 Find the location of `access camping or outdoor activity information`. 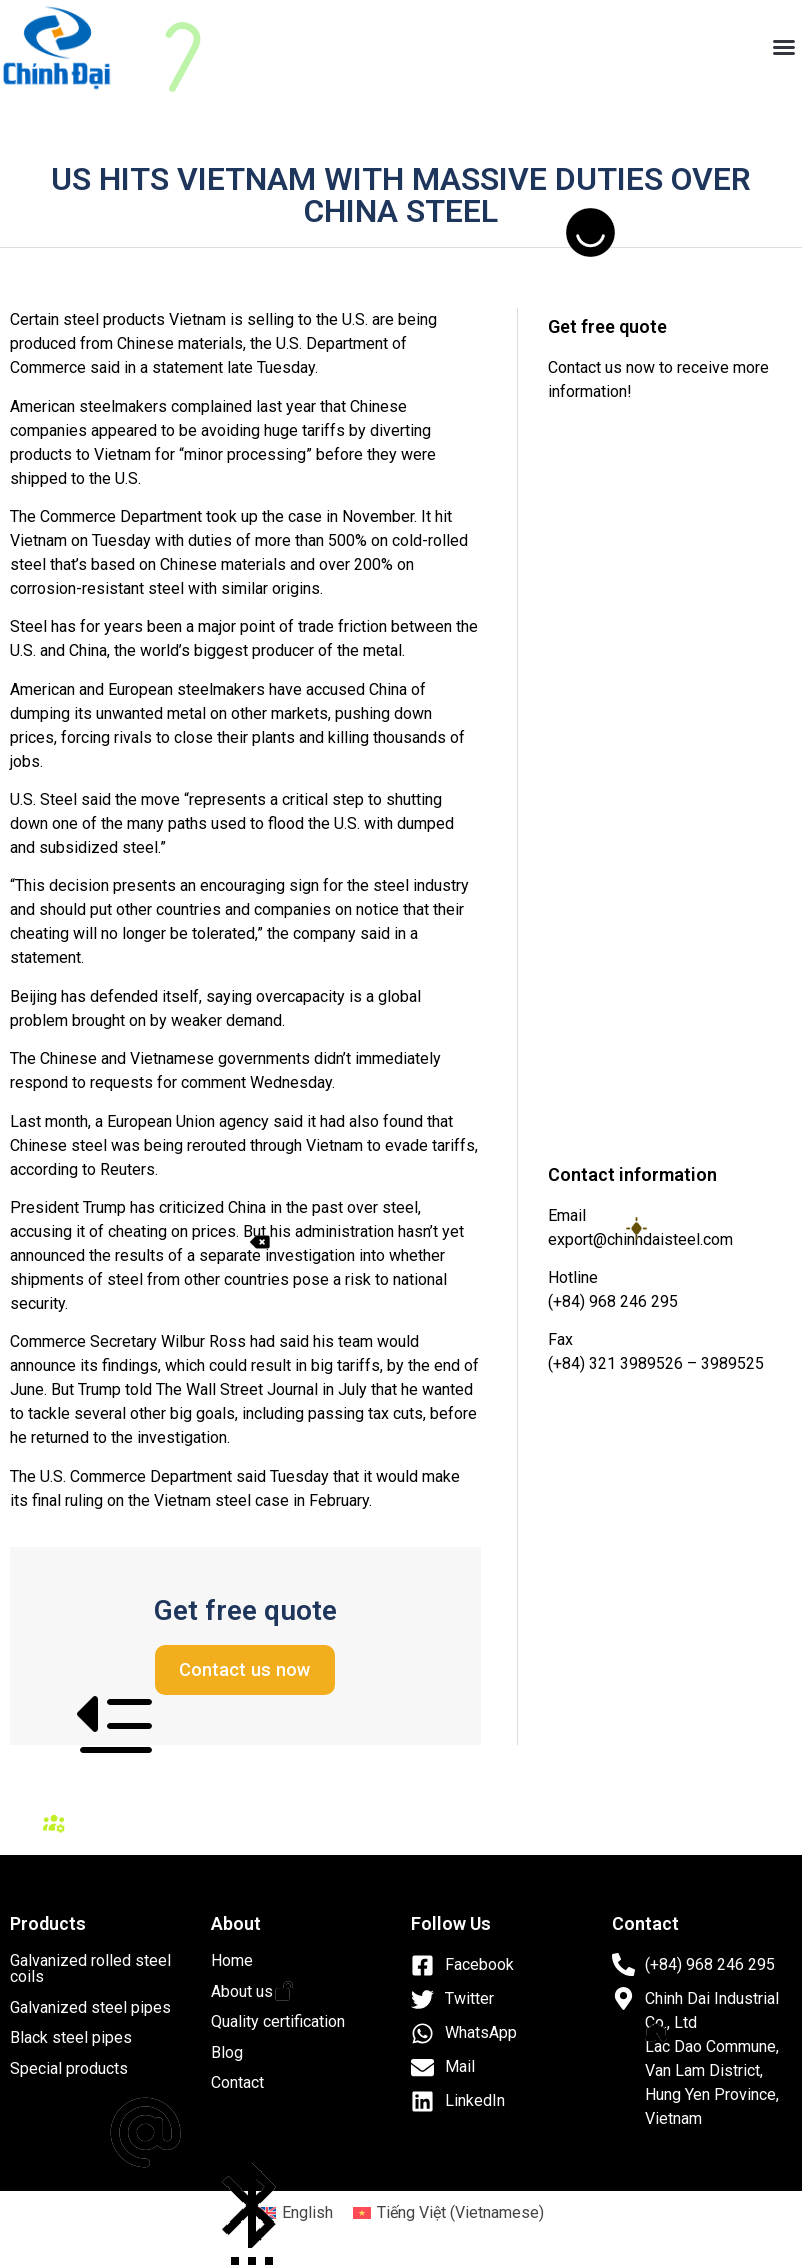

access camping or outdoor activity information is located at coordinates (656, 2032).